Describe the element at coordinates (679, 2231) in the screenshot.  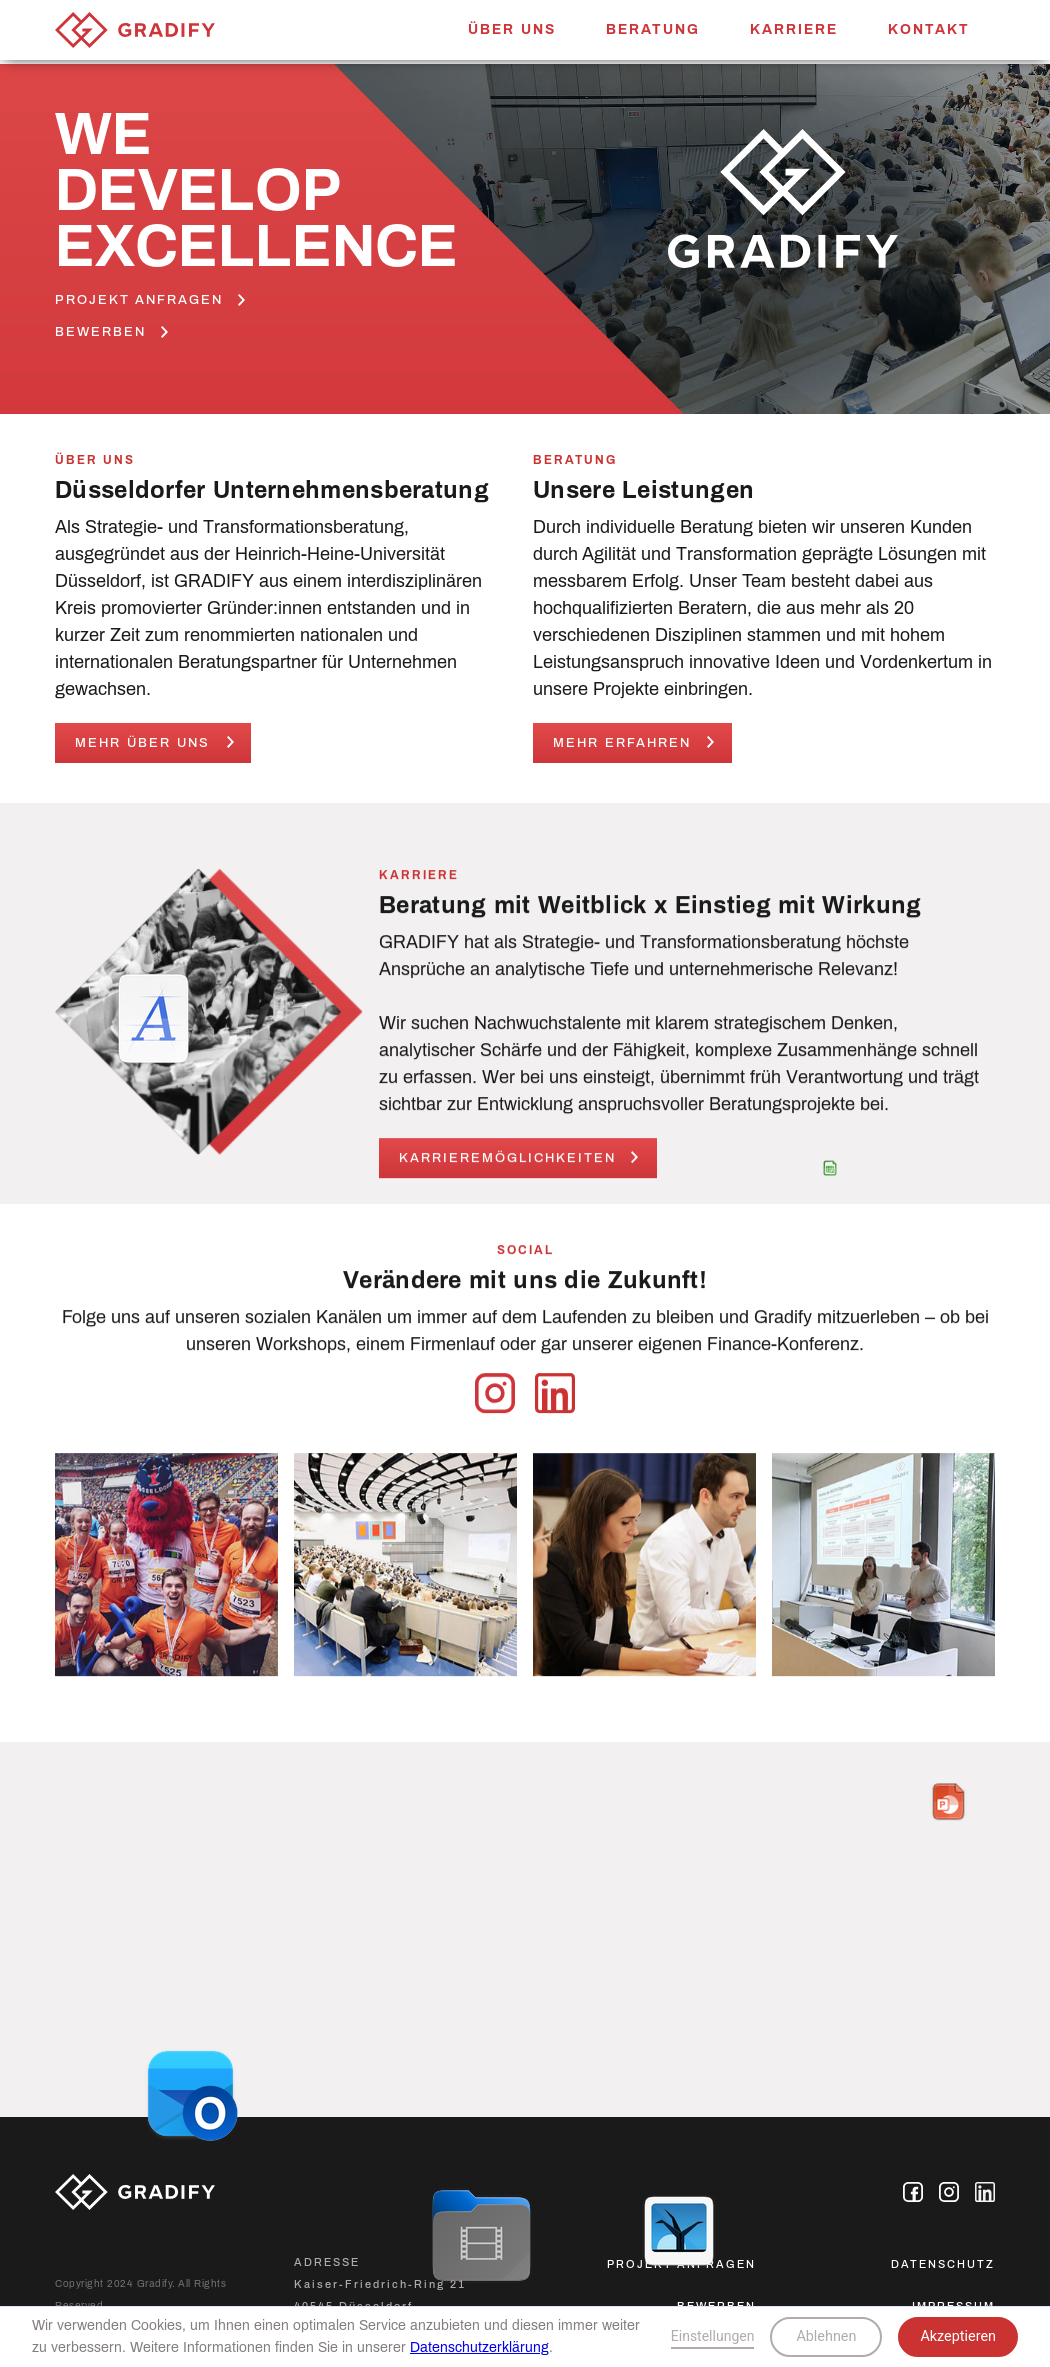
I see `open shotwell photo manager` at that location.